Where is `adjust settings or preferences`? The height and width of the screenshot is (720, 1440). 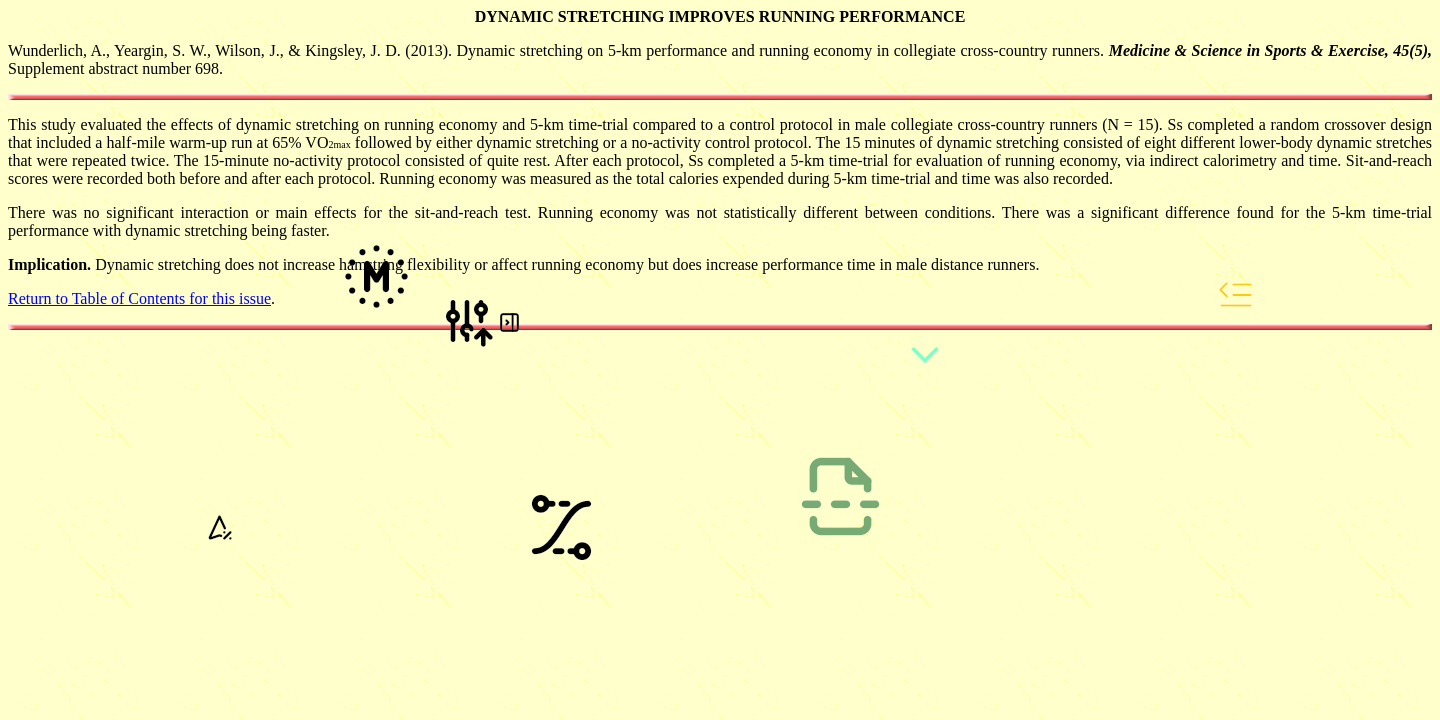 adjust settings or preferences is located at coordinates (467, 321).